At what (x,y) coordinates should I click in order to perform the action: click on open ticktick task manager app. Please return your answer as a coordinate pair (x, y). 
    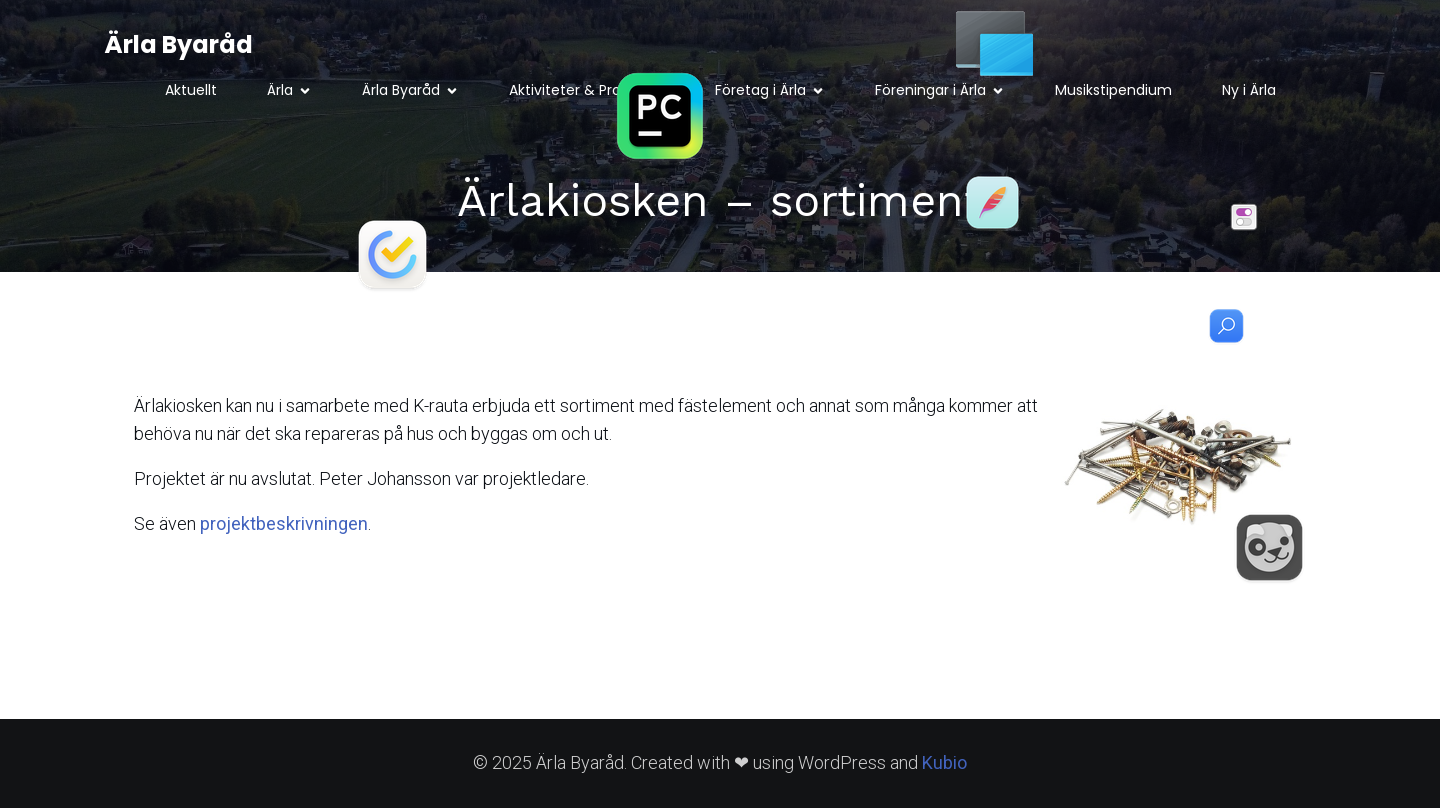
    Looking at the image, I should click on (392, 254).